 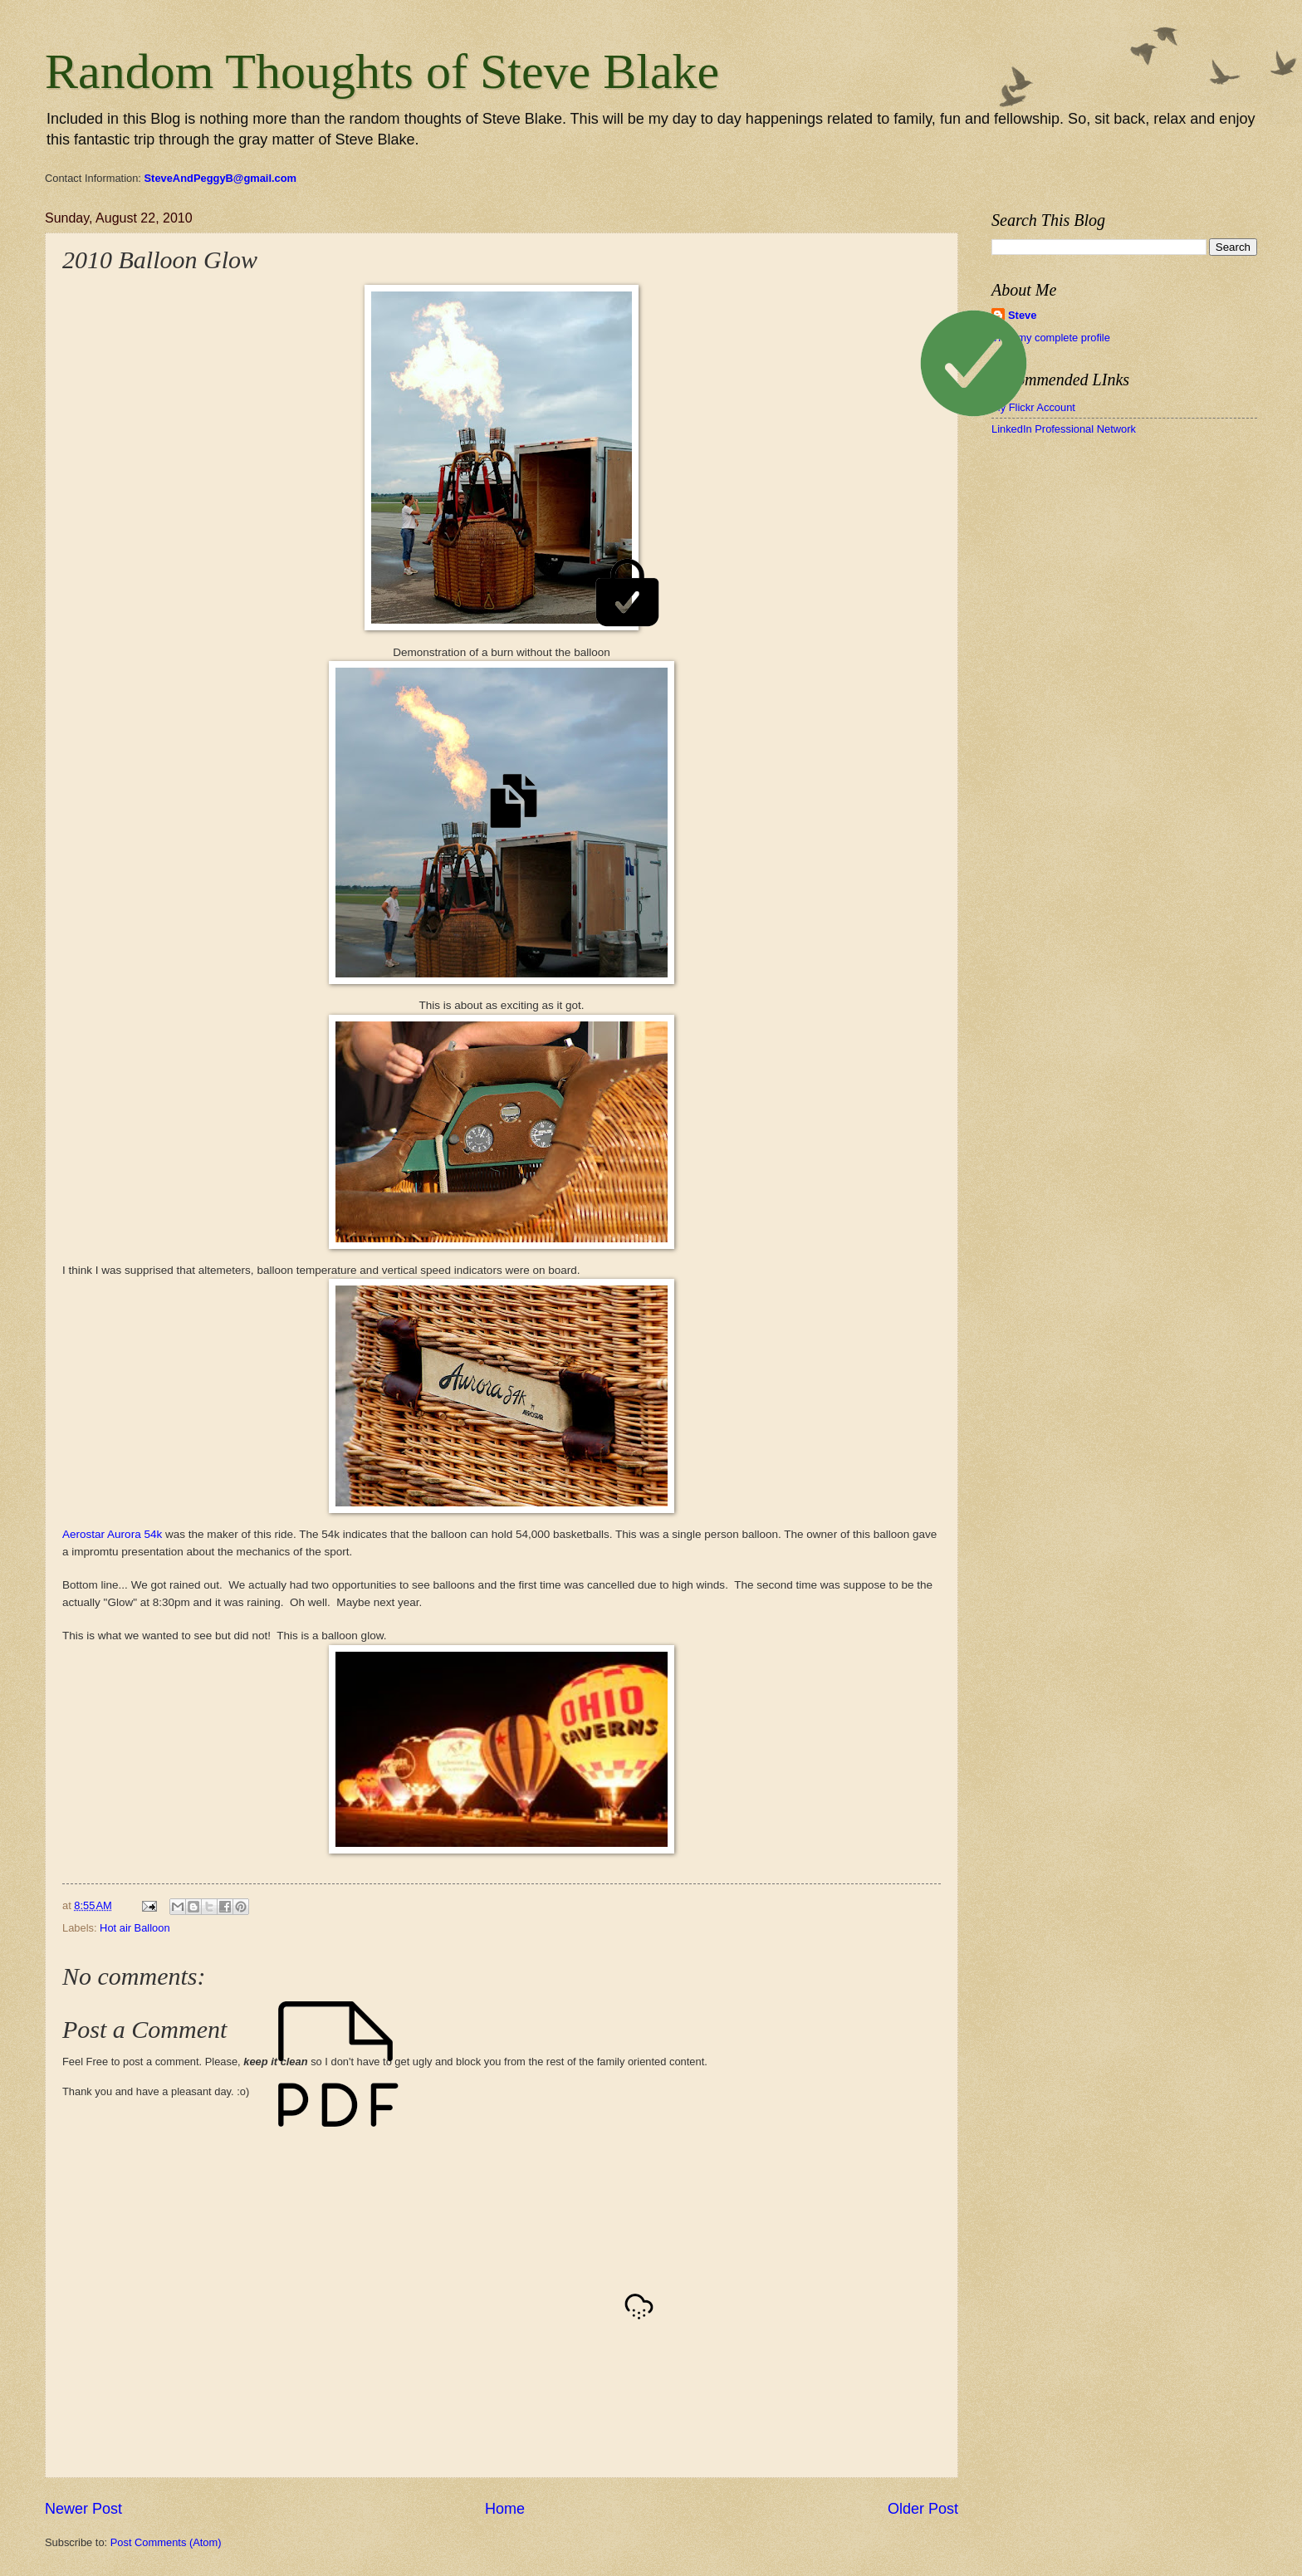 I want to click on view or open a PDF document, so click(x=335, y=2069).